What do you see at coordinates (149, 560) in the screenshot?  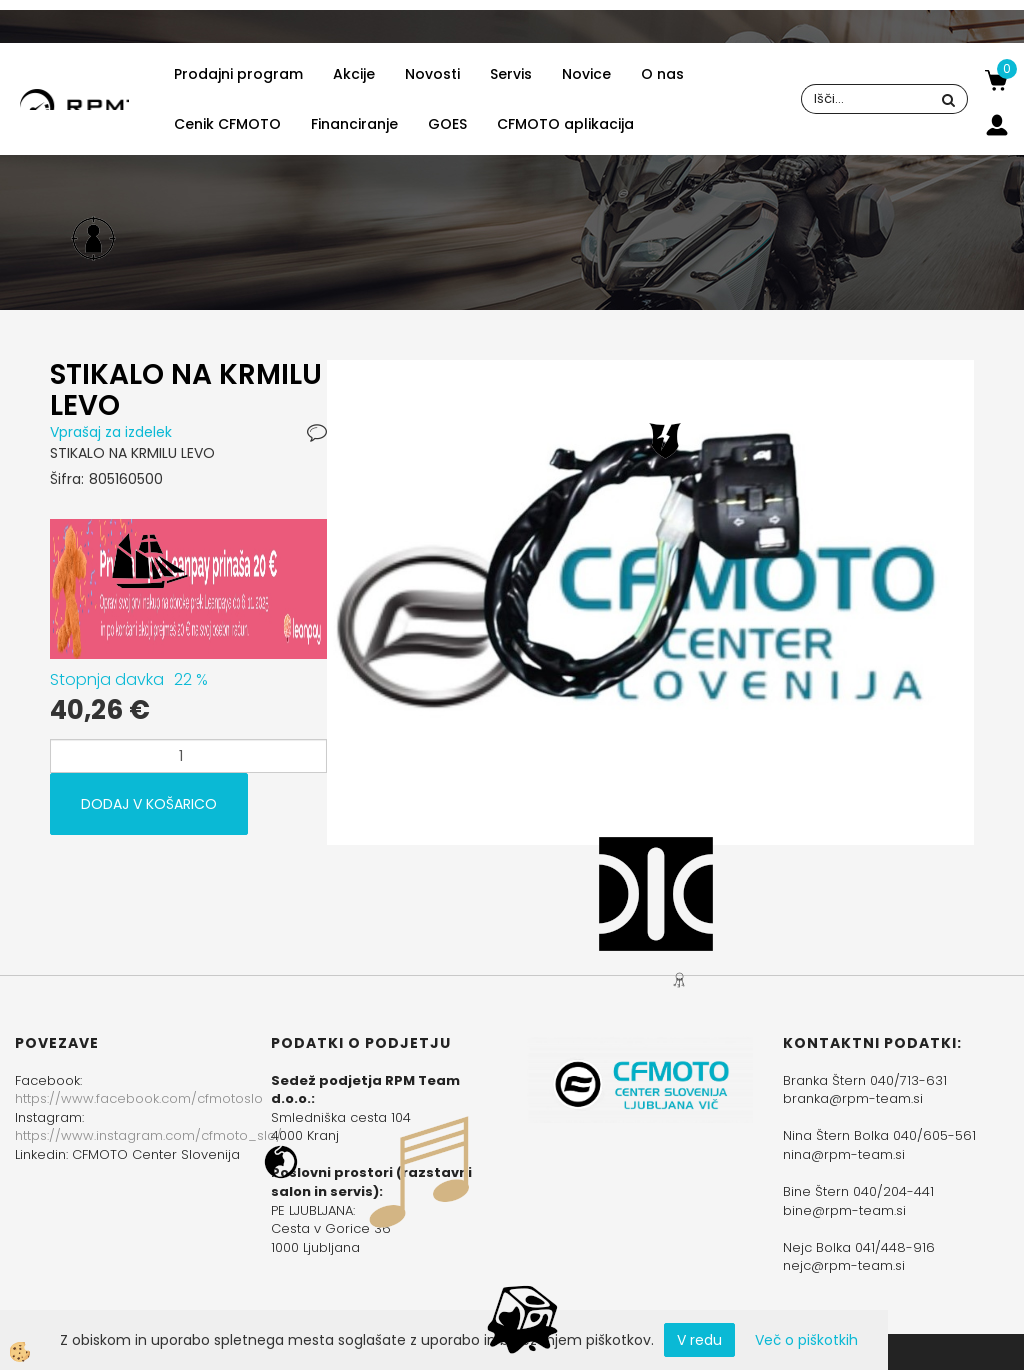 I see `navigate to sailing or boating features` at bounding box center [149, 560].